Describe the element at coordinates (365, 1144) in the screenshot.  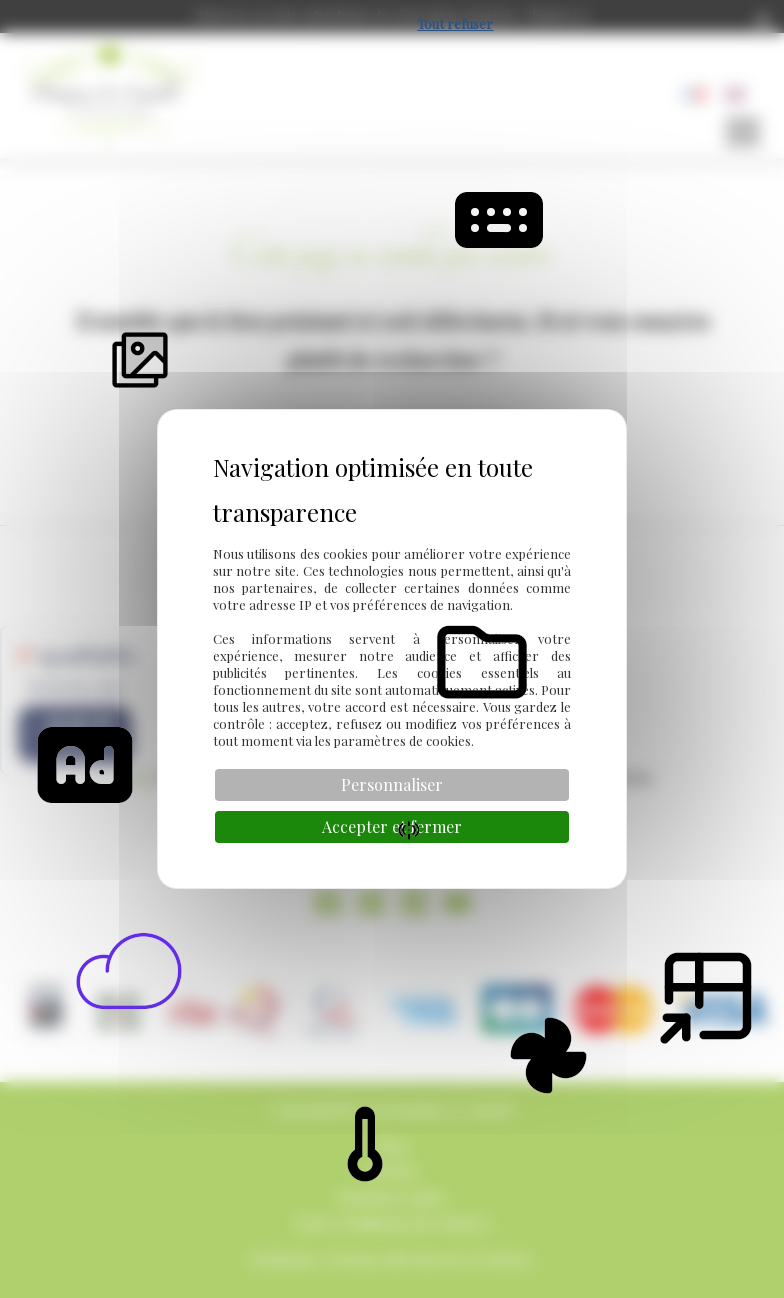
I see `view current temperature` at that location.